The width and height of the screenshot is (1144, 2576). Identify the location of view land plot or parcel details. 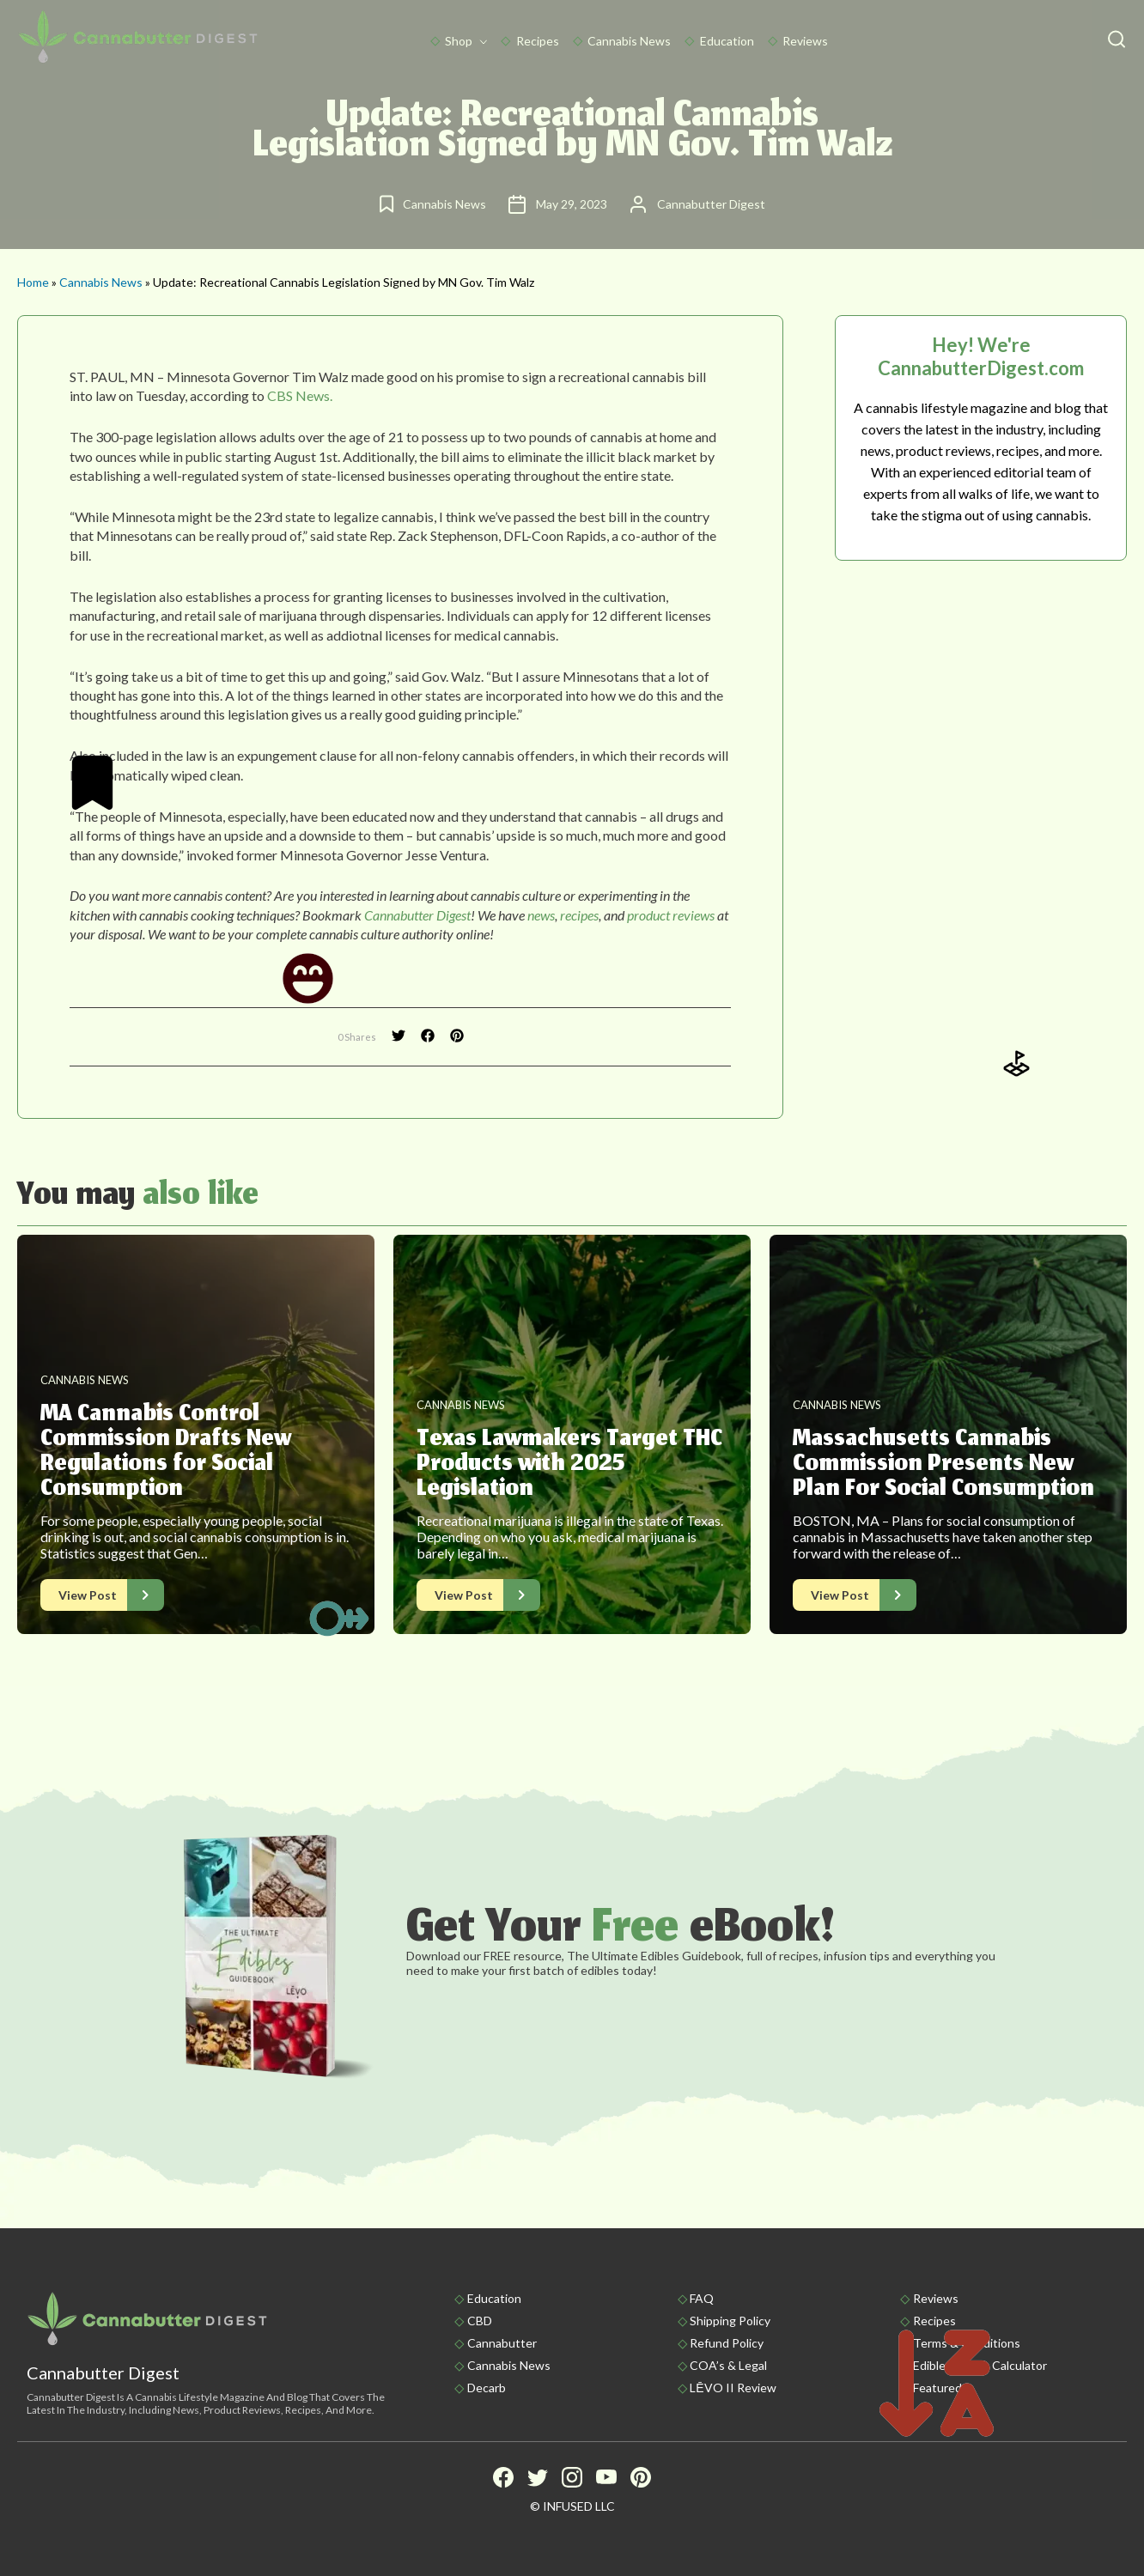
(1016, 1063).